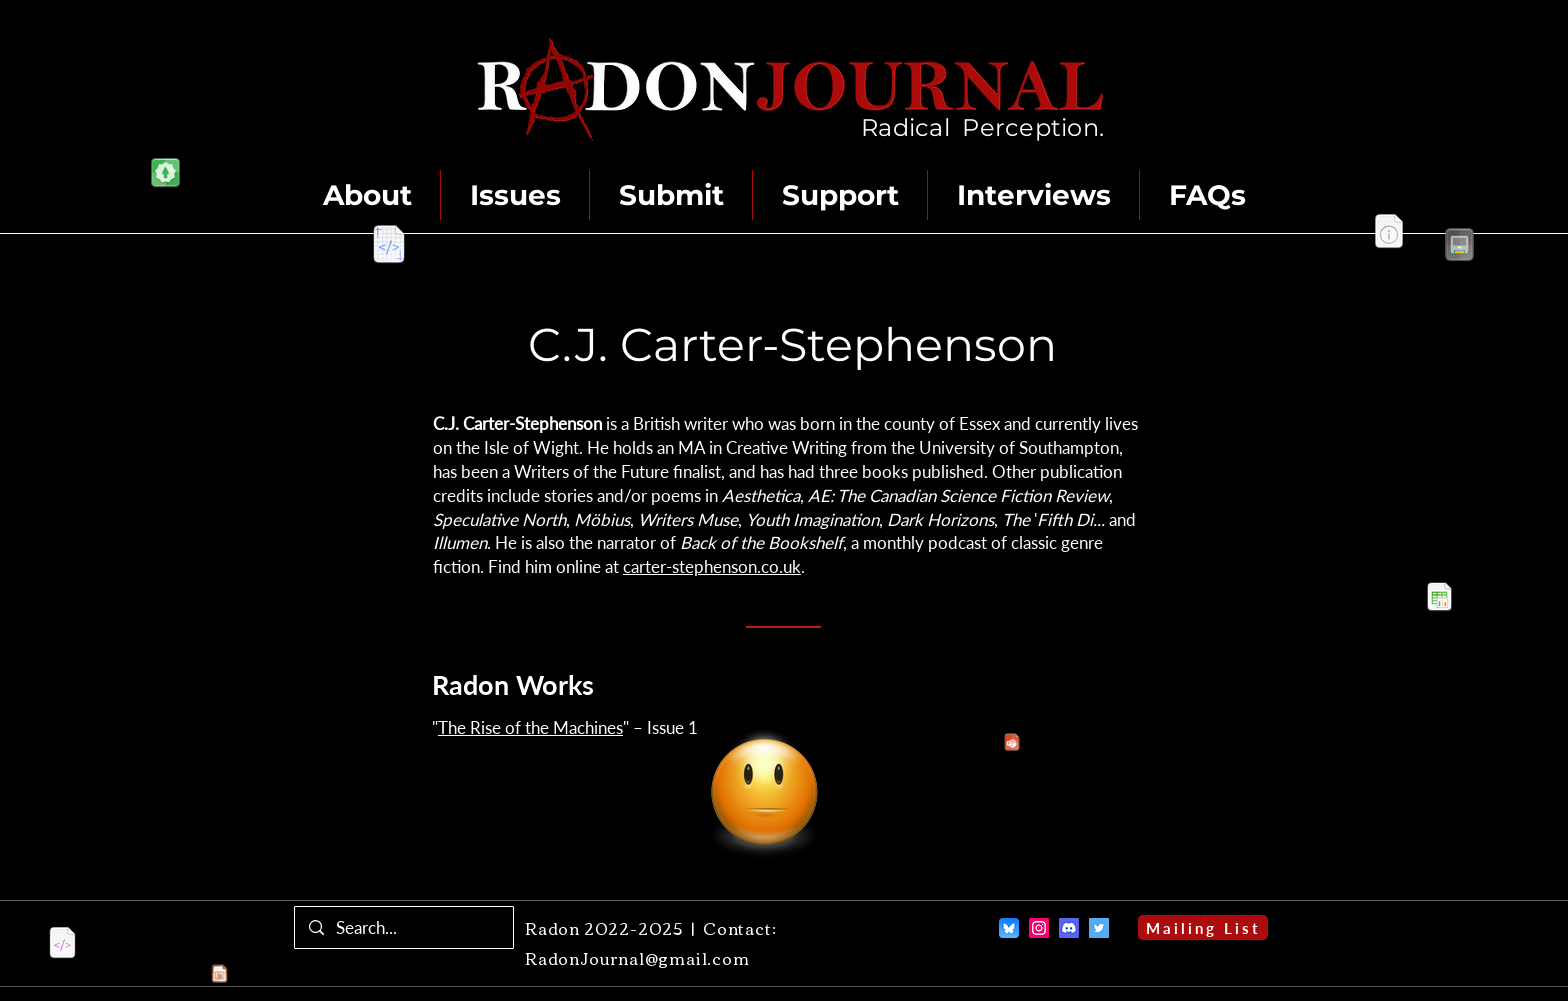 The height and width of the screenshot is (1001, 1568). Describe the element at coordinates (165, 172) in the screenshot. I see `access operating system updates` at that location.